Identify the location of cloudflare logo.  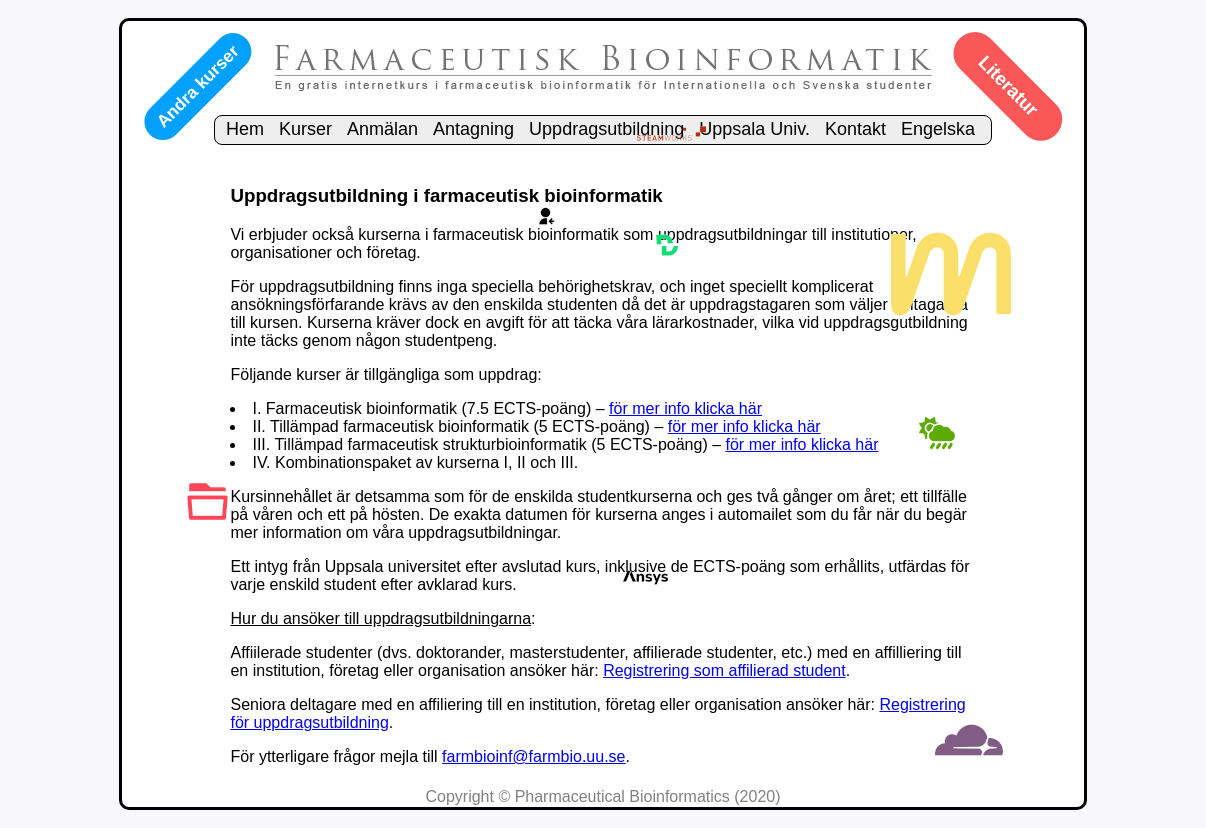
(969, 740).